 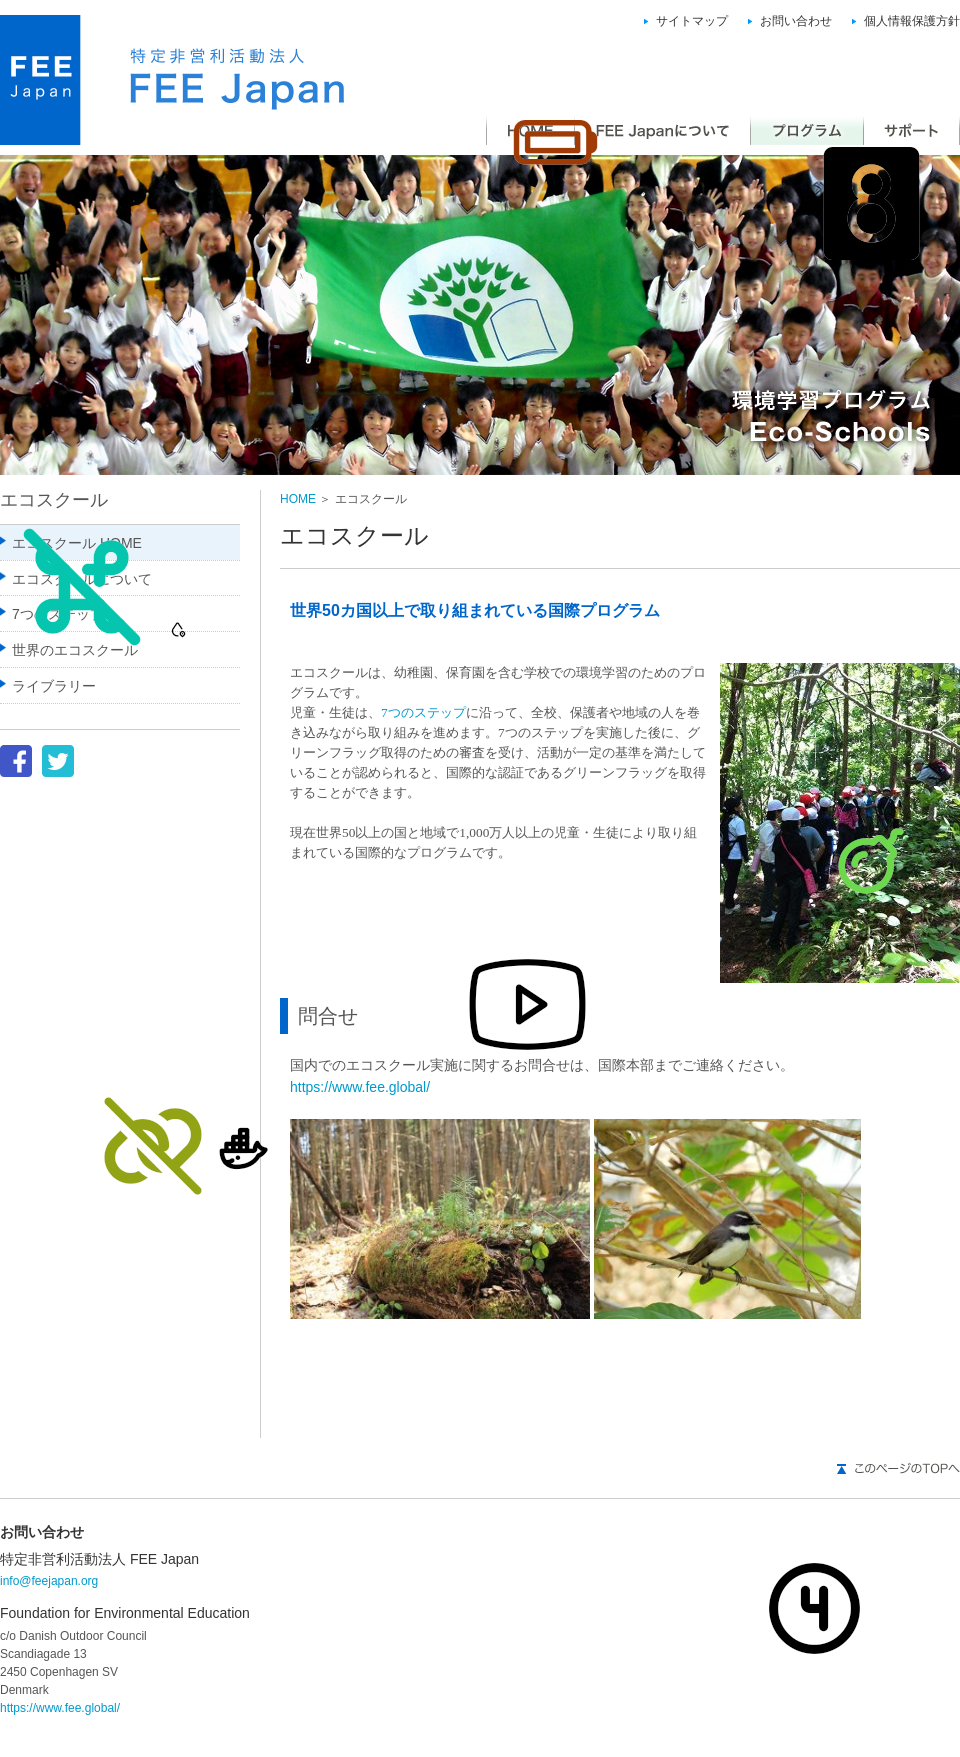 What do you see at coordinates (527, 1004) in the screenshot?
I see `open YouTube app` at bounding box center [527, 1004].